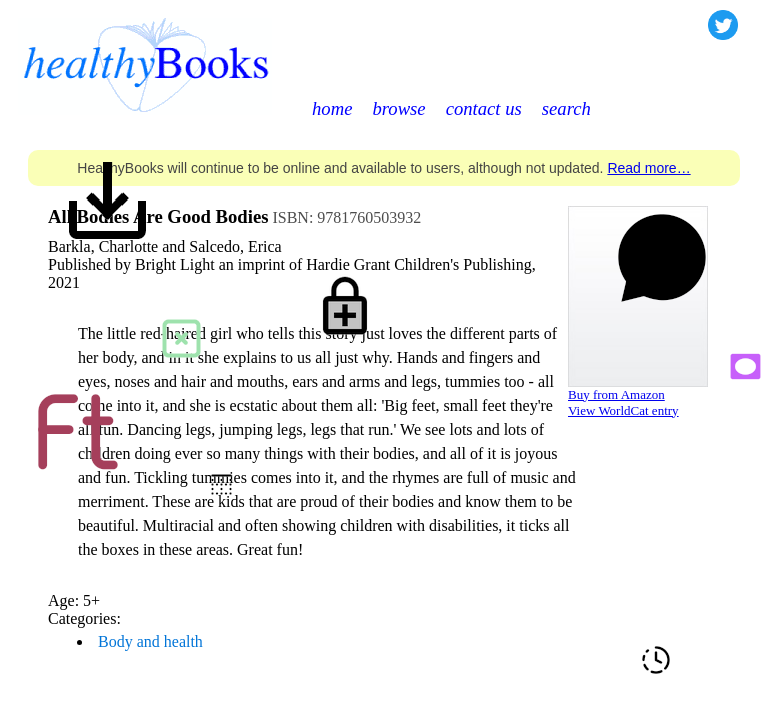 This screenshot has width=768, height=720. I want to click on indicates expiring or temporary content, so click(656, 660).